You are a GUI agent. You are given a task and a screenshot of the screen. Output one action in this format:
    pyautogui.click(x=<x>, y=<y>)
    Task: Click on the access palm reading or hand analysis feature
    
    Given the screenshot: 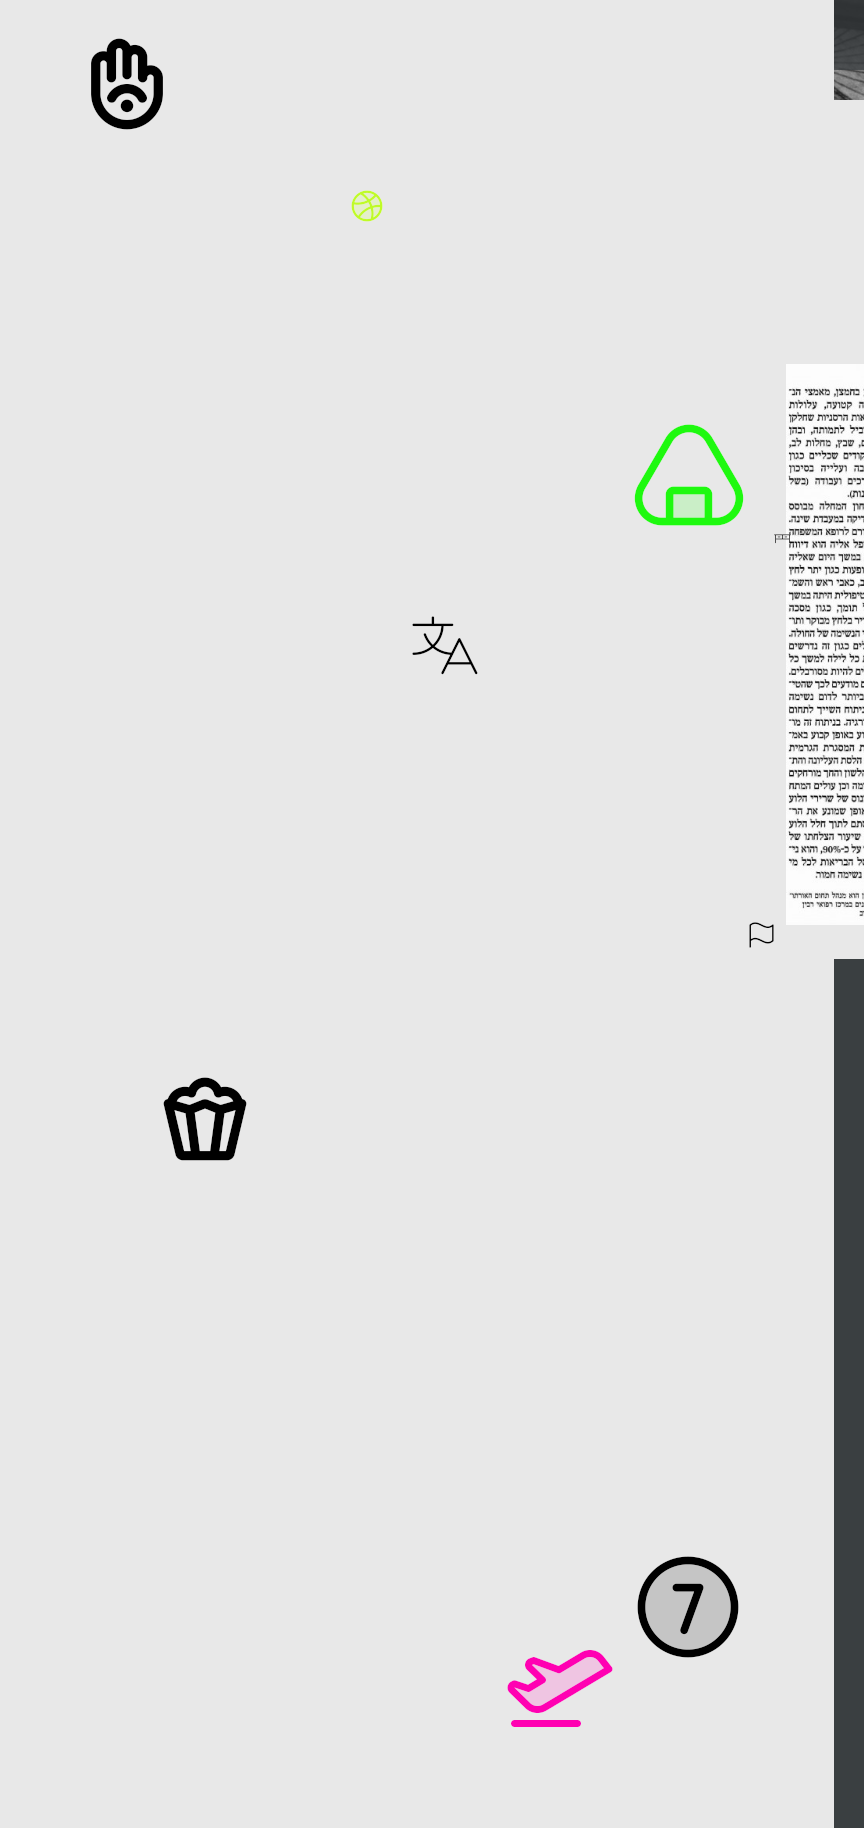 What is the action you would take?
    pyautogui.click(x=127, y=84)
    